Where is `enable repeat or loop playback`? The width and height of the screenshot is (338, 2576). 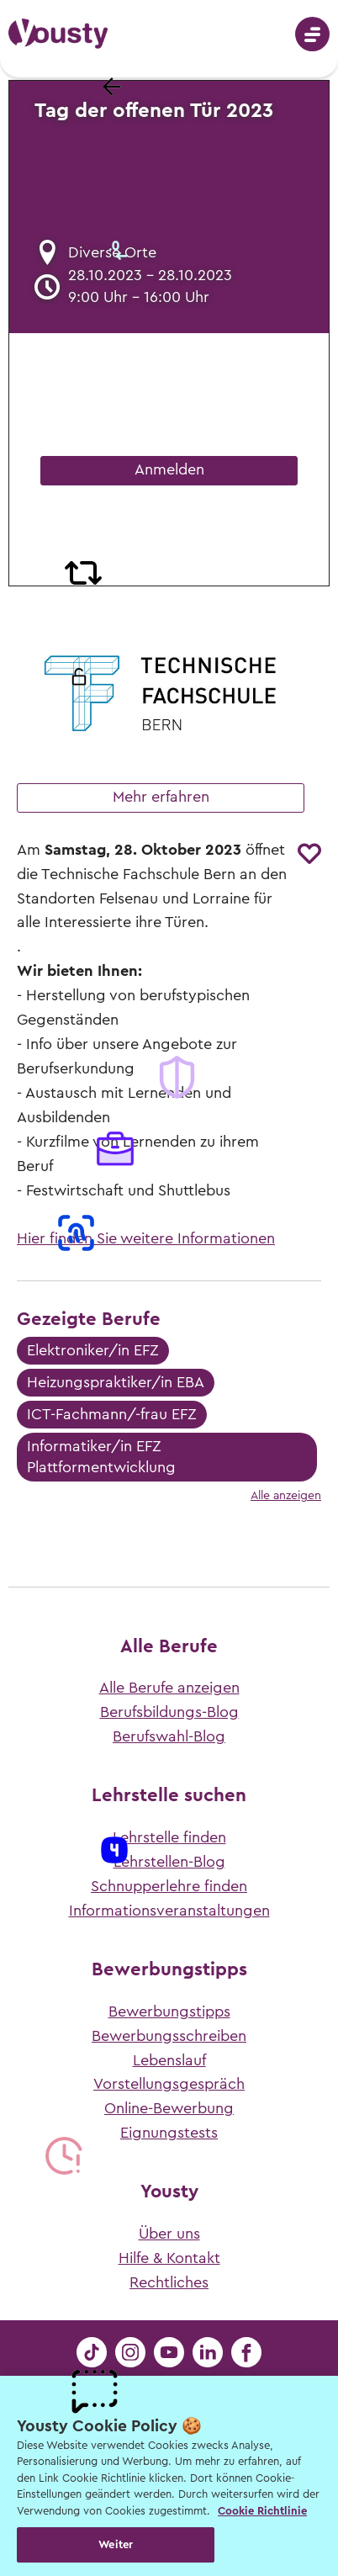 enable repeat or loop playback is located at coordinates (83, 573).